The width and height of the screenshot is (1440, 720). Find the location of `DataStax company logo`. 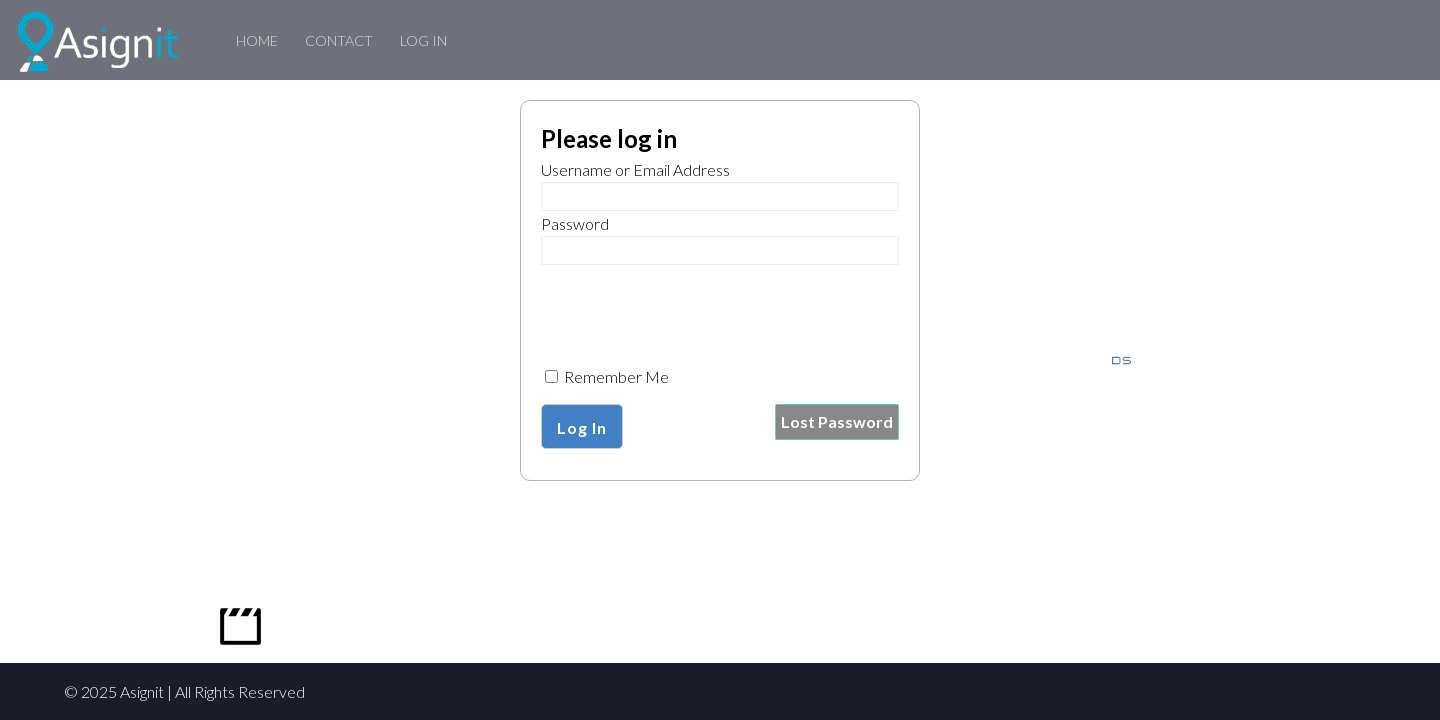

DataStax company logo is located at coordinates (1121, 360).